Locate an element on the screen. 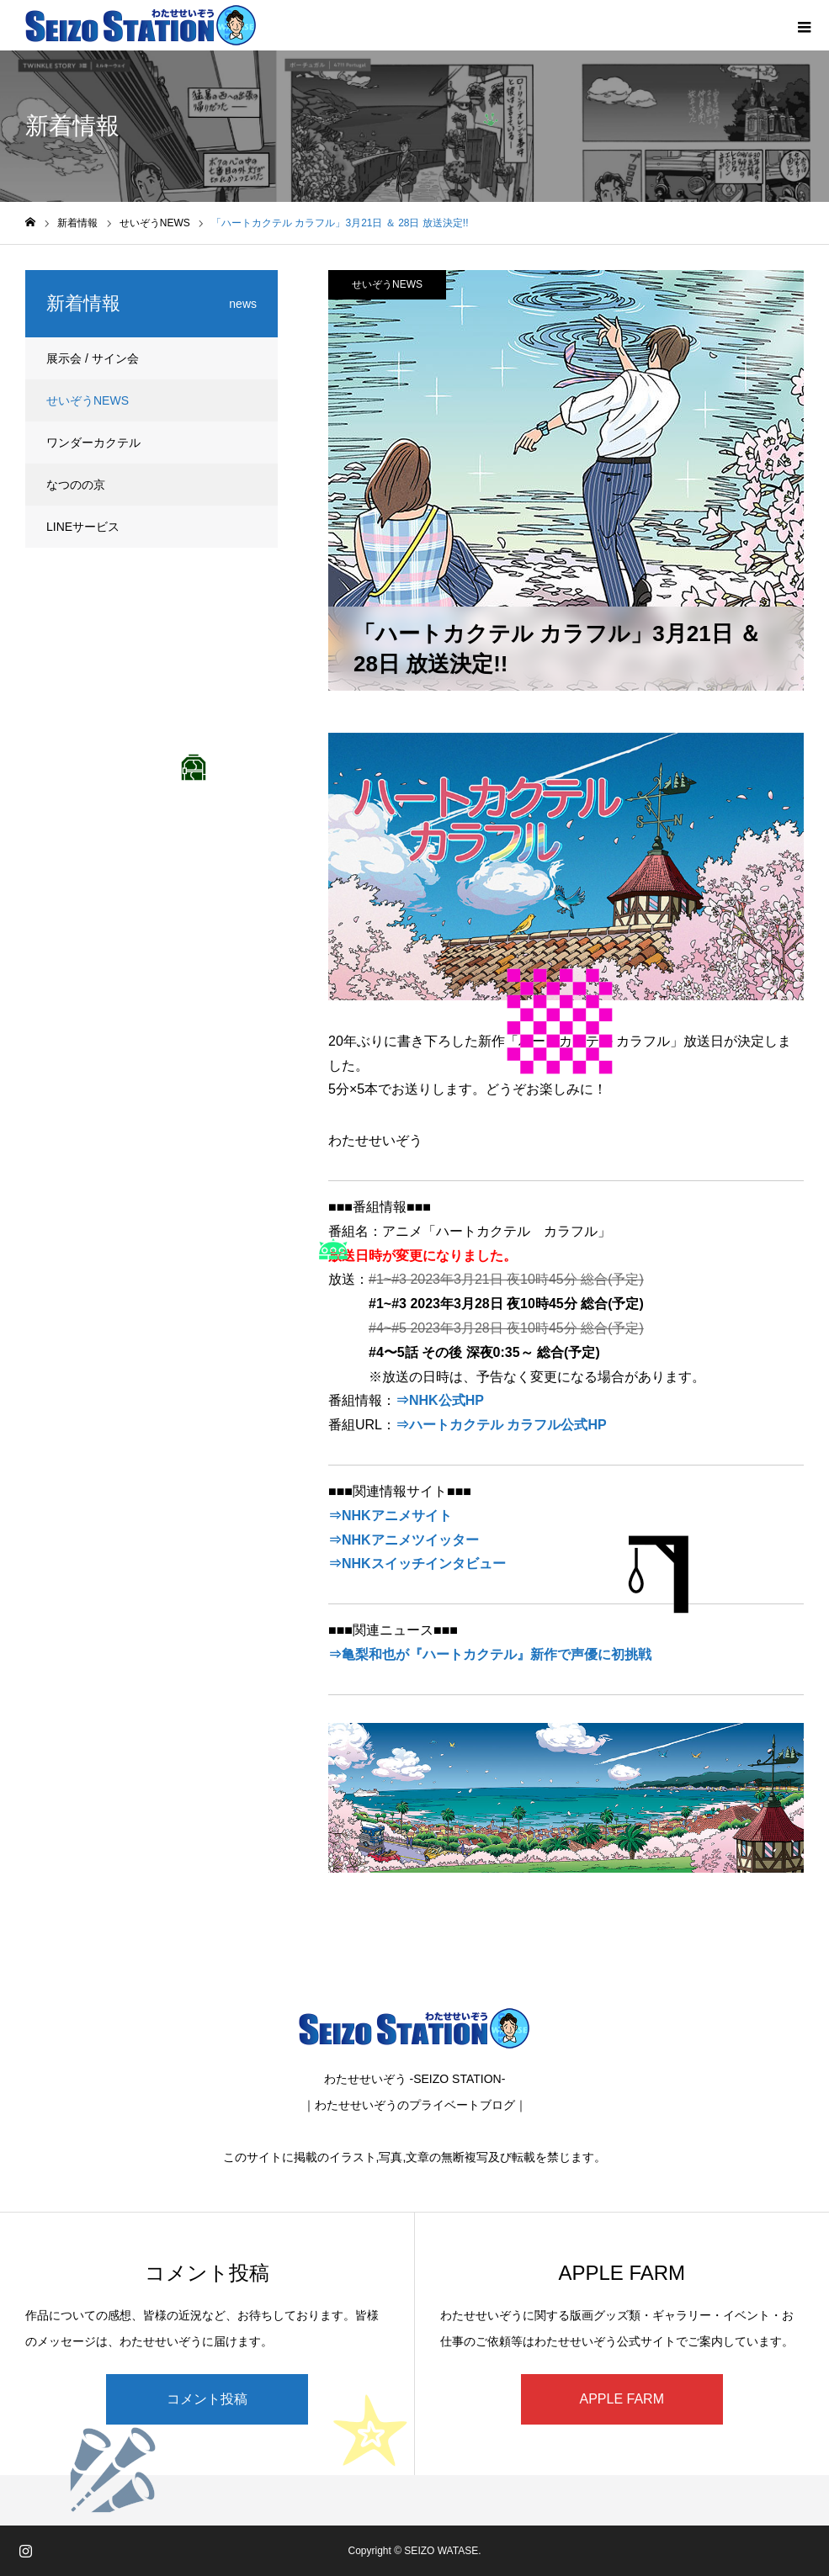 The width and height of the screenshot is (829, 2576). indicates a beach or ocean-themed game level is located at coordinates (369, 2430).